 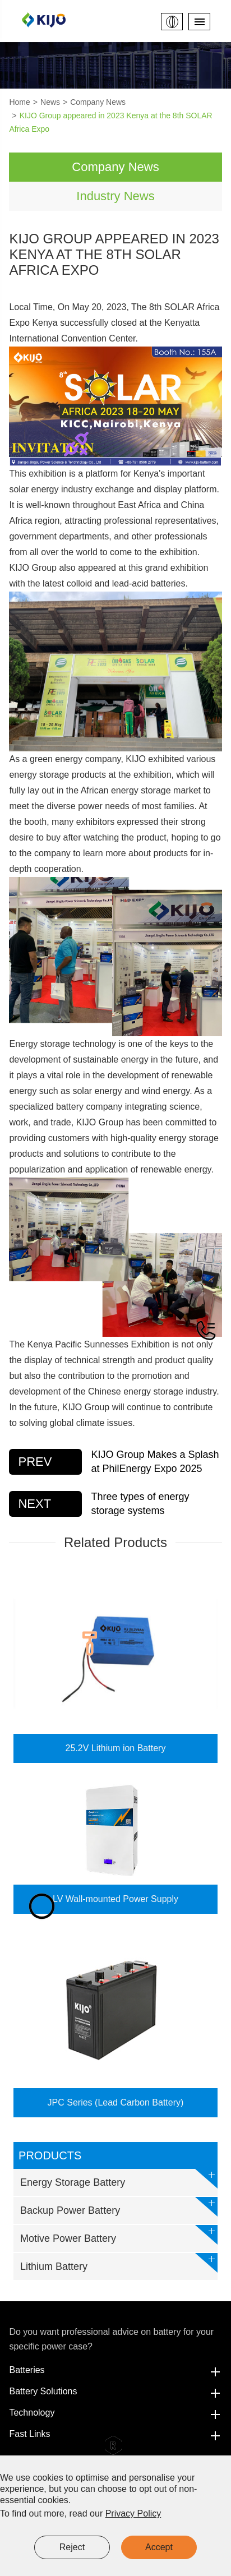 I want to click on disconnect from power source, so click(x=76, y=444).